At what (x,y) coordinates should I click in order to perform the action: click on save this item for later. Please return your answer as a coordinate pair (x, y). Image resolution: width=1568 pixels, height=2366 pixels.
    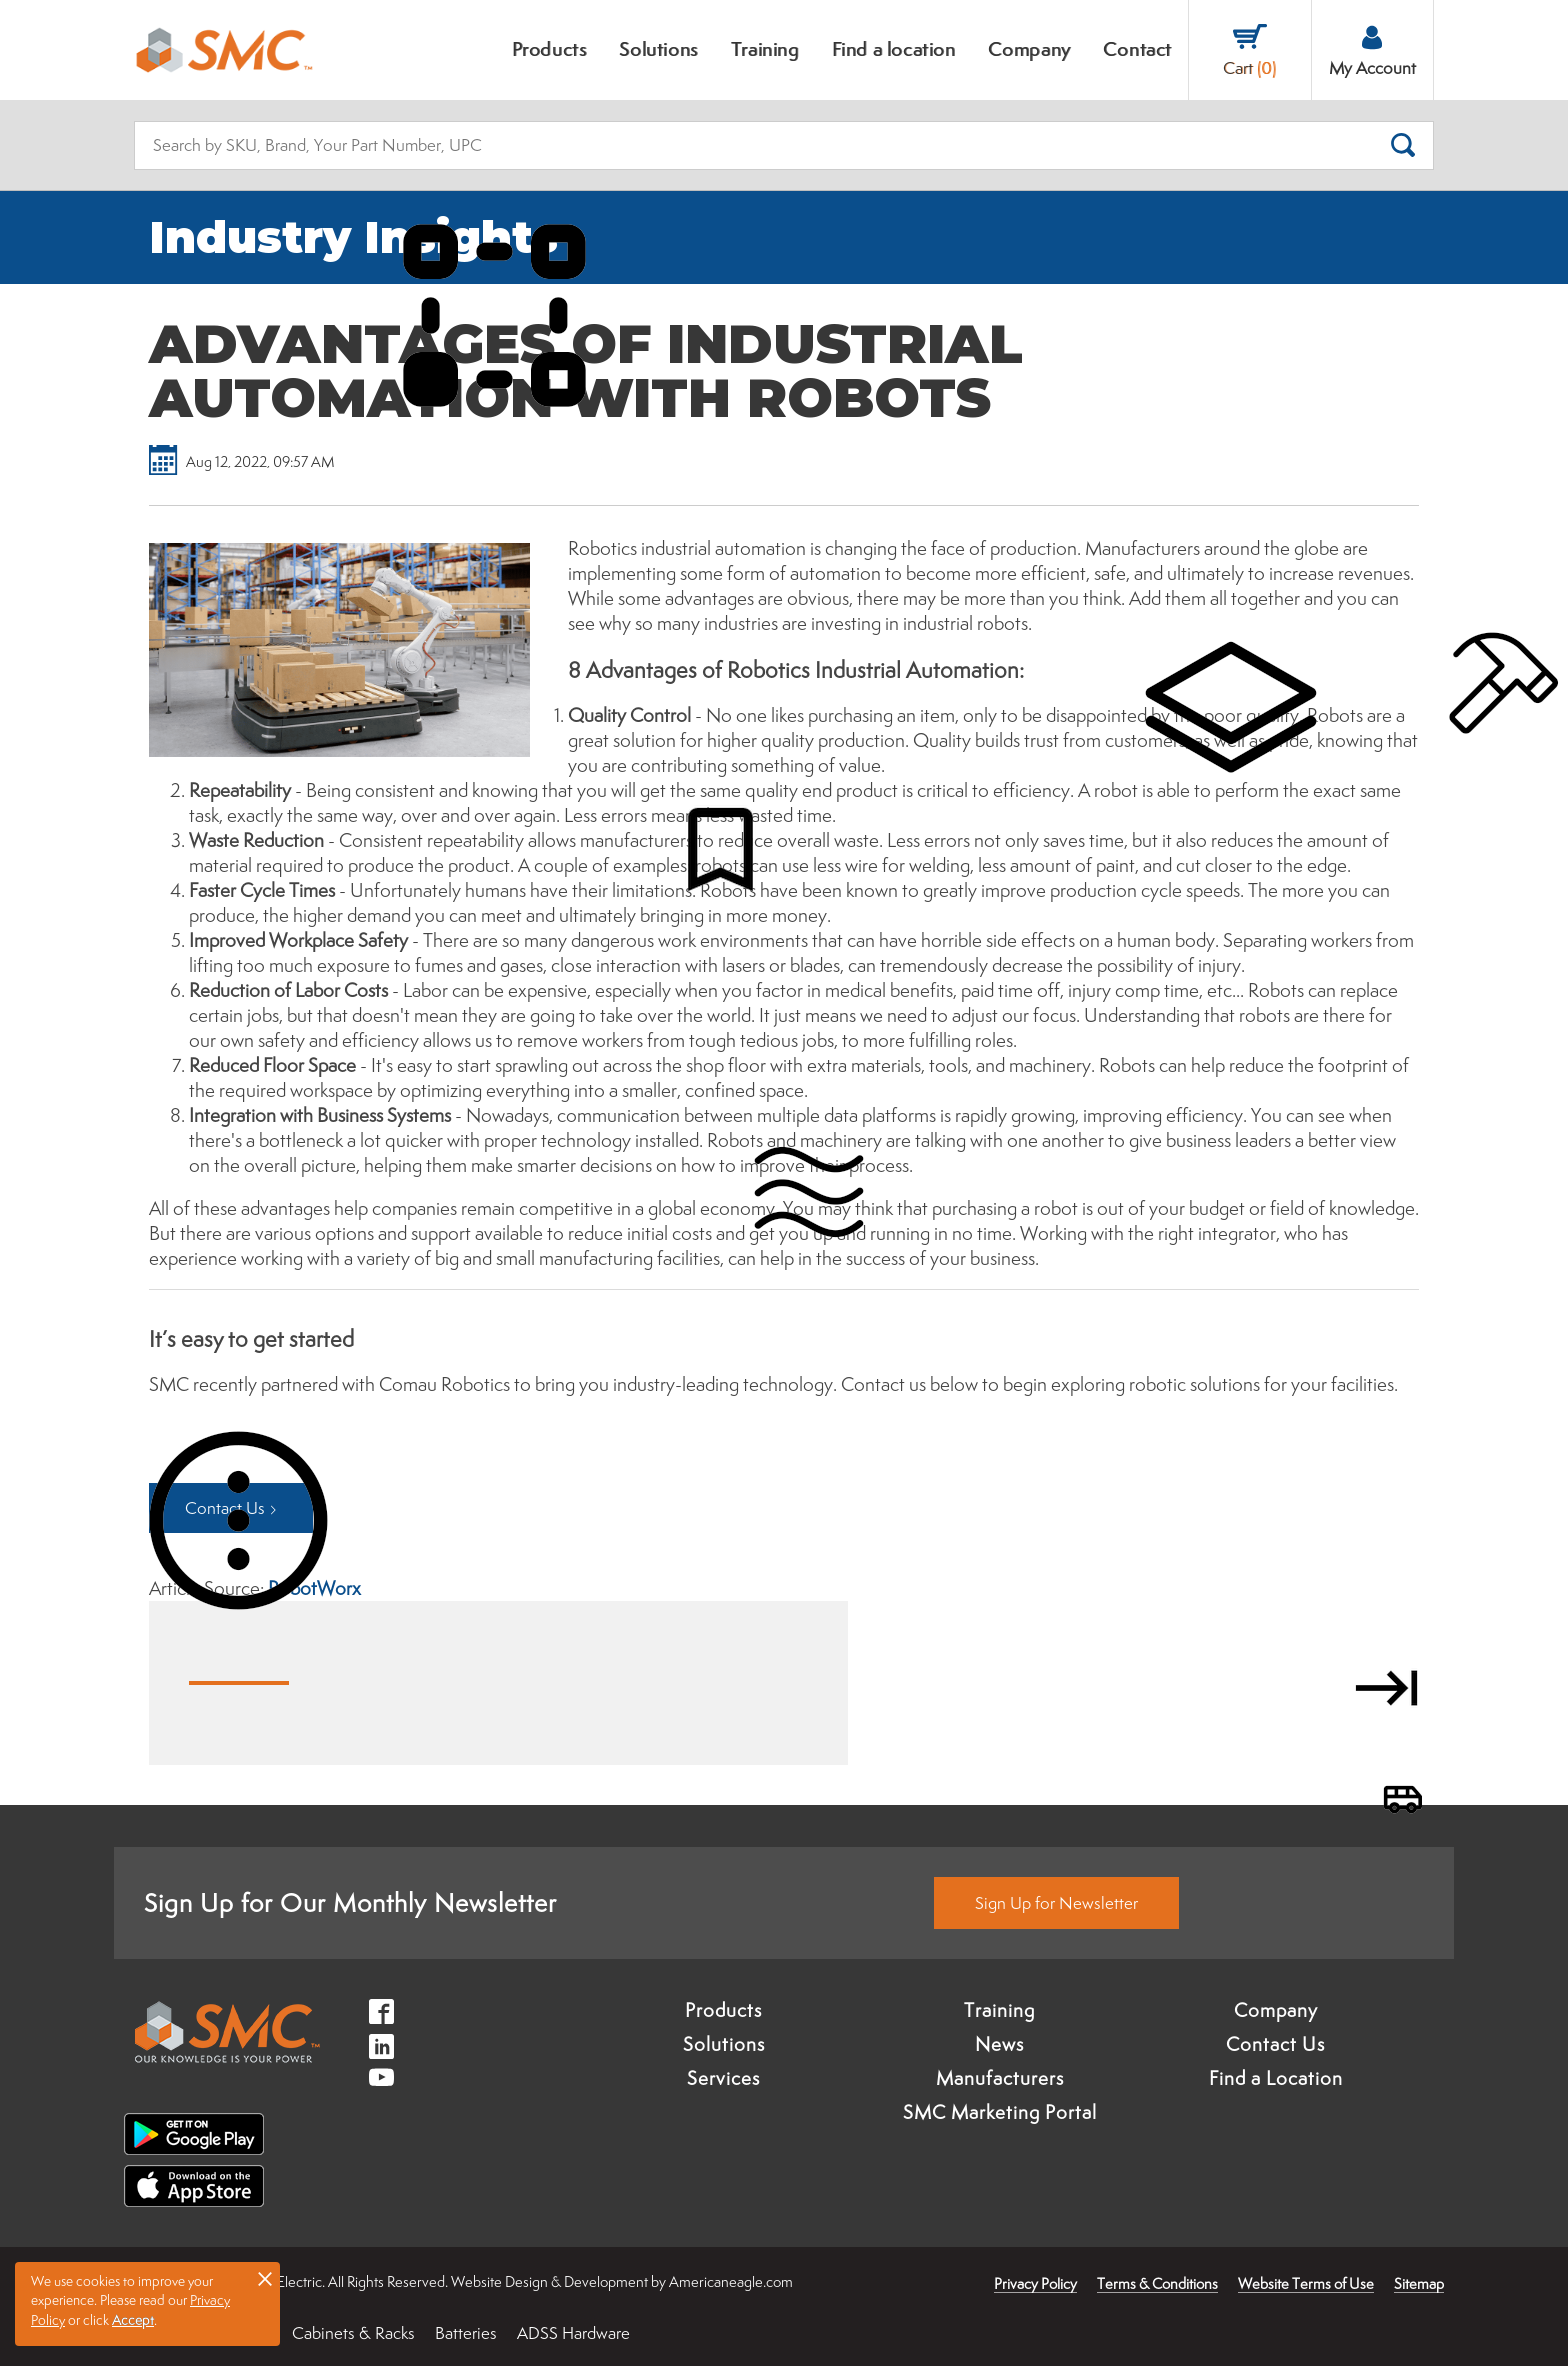
    Looking at the image, I should click on (720, 849).